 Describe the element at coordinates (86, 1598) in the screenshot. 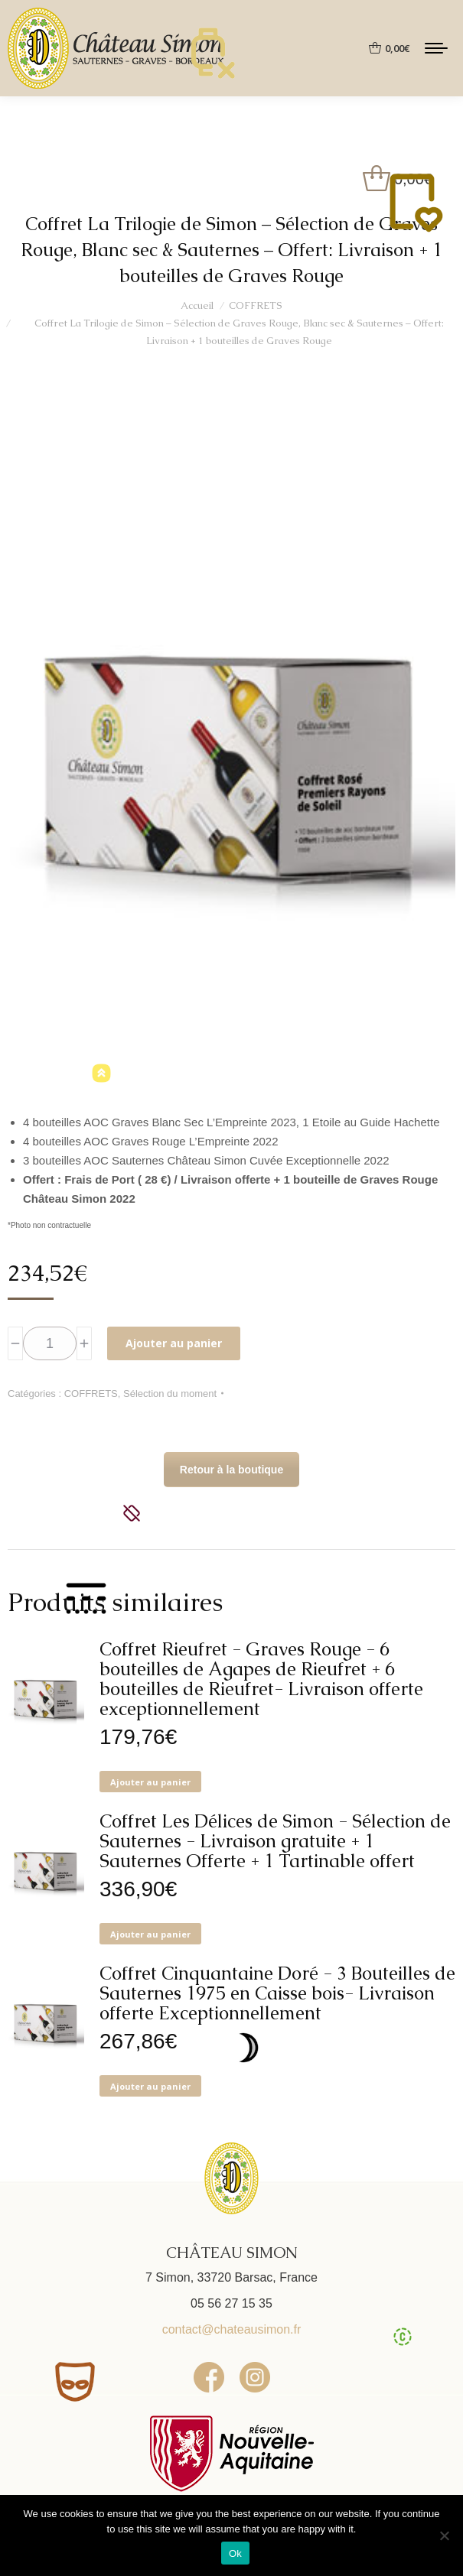

I see `select border line style` at that location.